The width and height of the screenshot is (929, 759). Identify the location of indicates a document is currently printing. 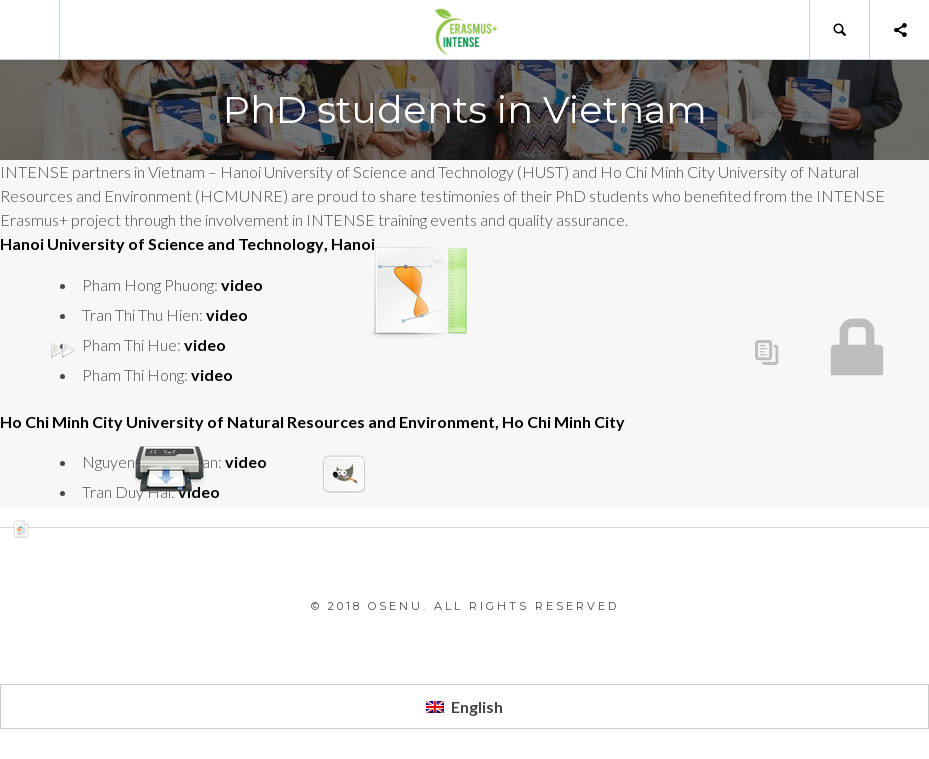
(169, 467).